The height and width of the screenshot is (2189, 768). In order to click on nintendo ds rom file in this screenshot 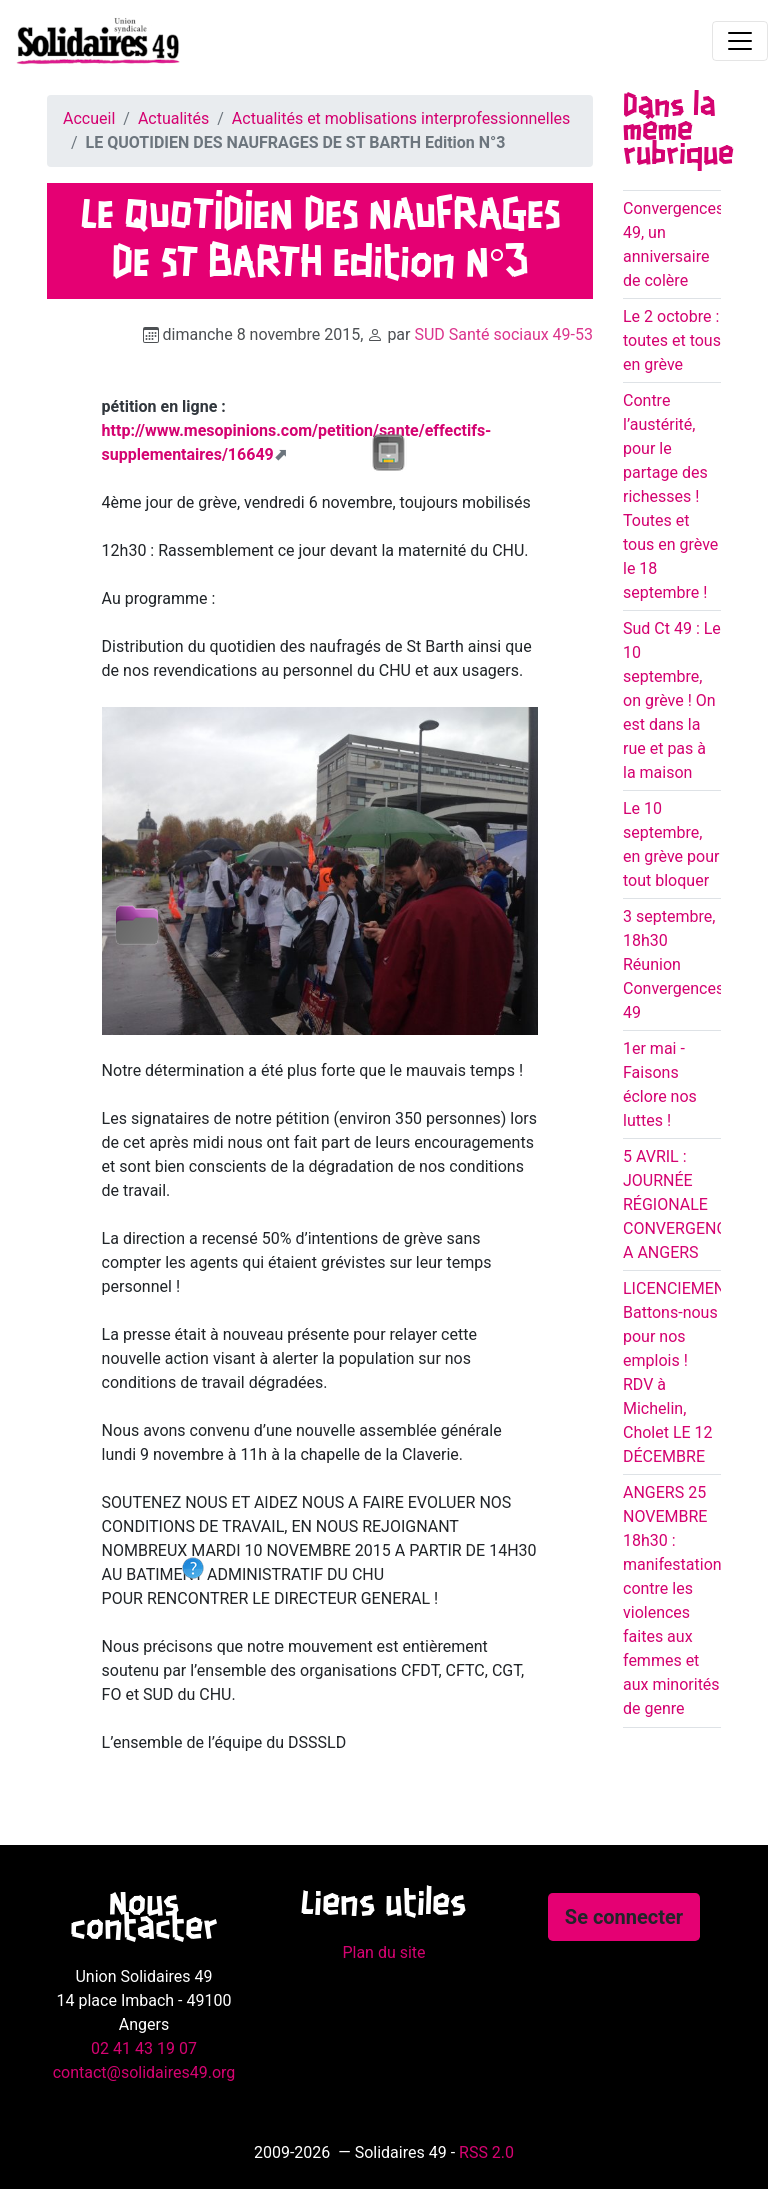, I will do `click(388, 452)`.